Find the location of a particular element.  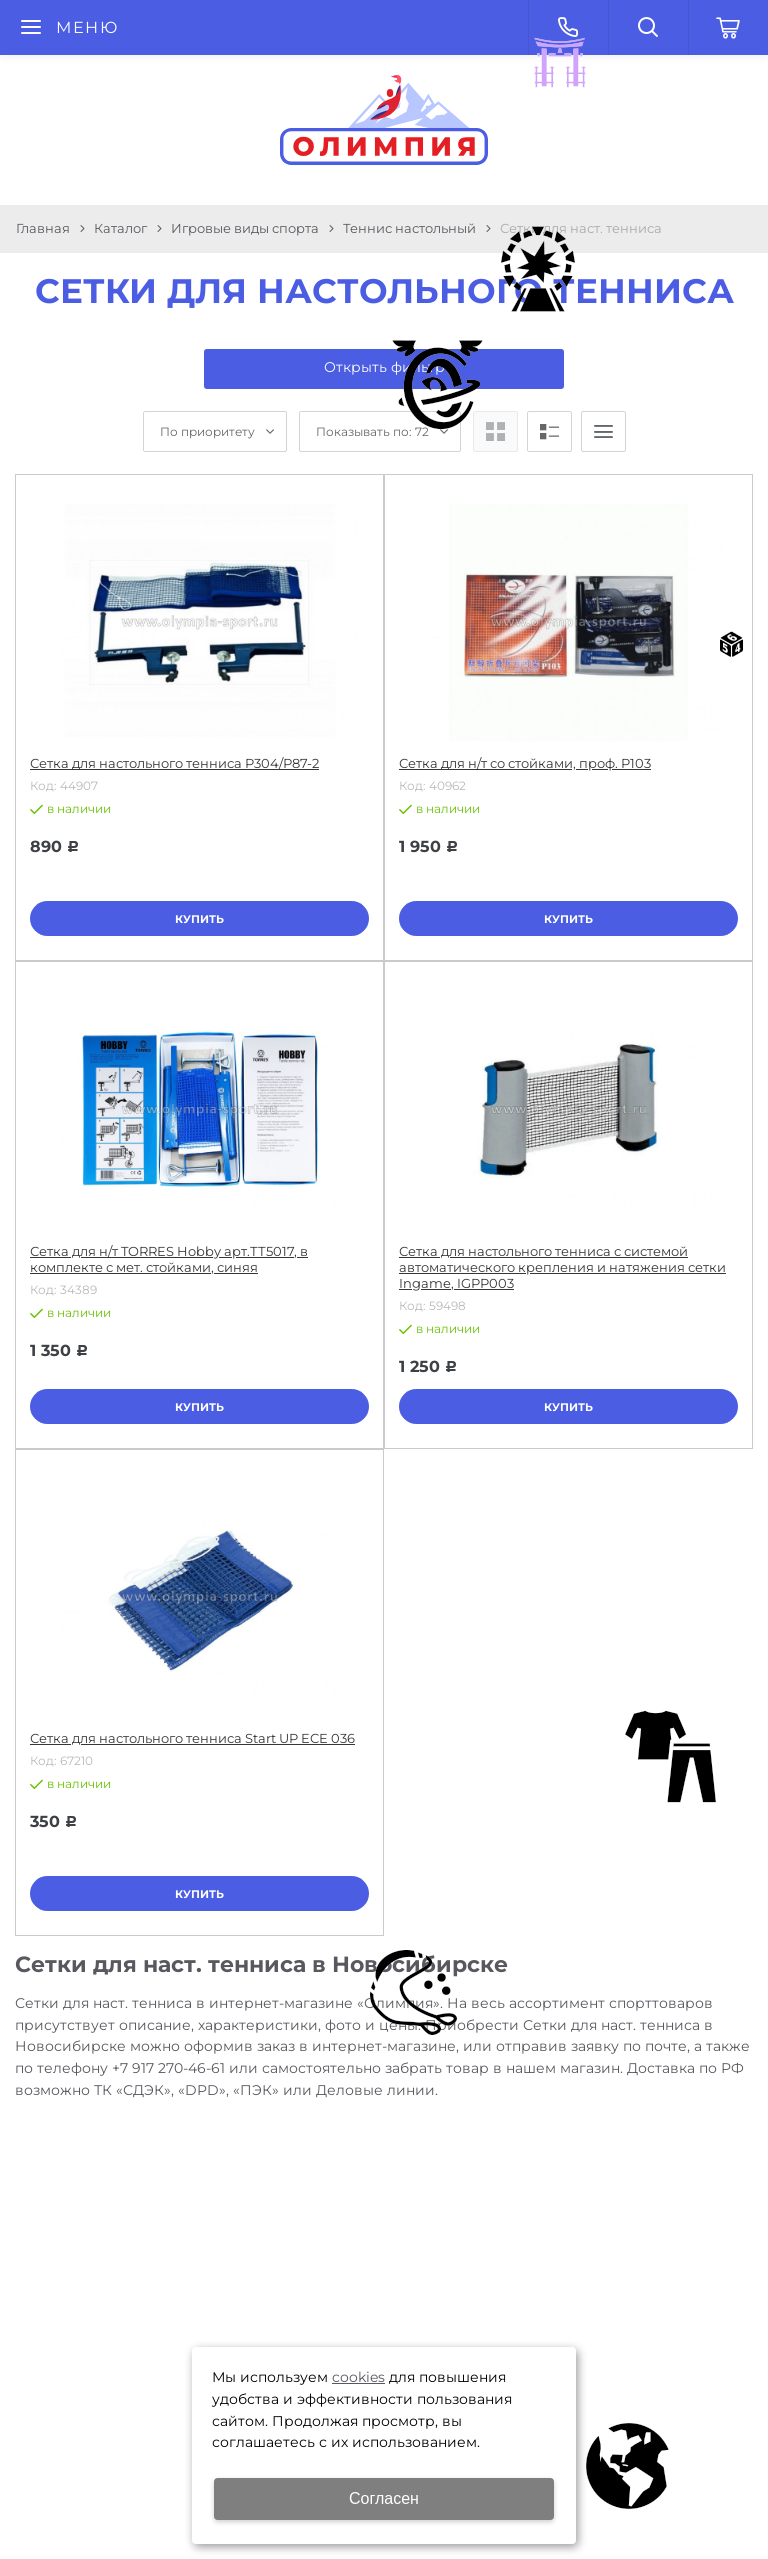

roll the dice or take a random action is located at coordinates (731, 644).